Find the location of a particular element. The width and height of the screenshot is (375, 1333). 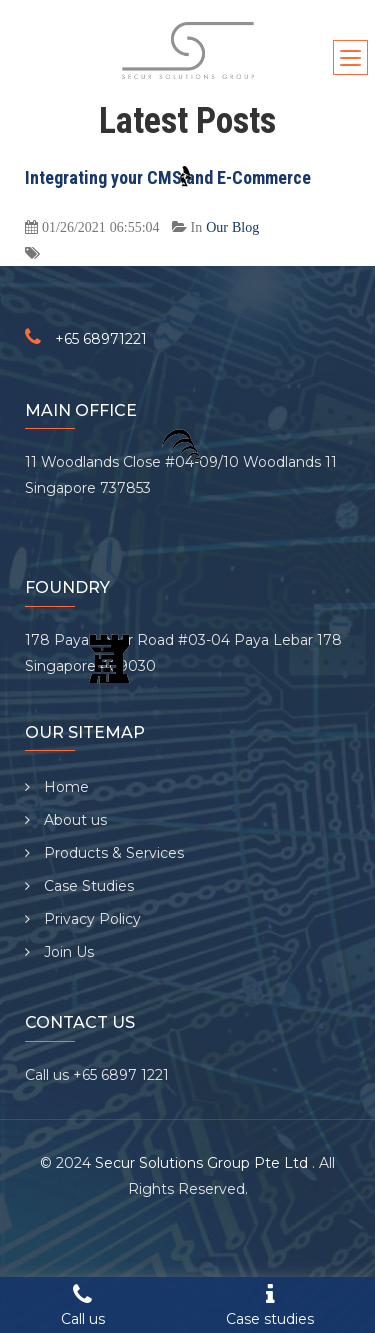

cassowary bird icon for wildlife or nature app is located at coordinates (186, 176).